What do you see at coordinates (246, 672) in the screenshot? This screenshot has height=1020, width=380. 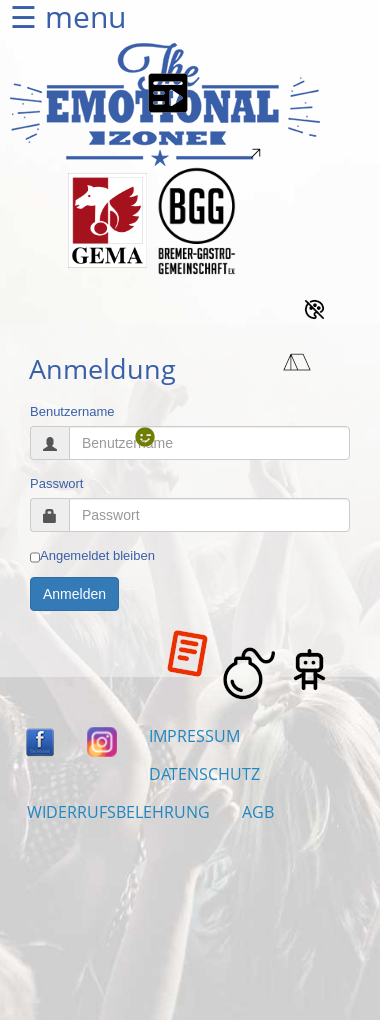 I see `indicates a destructive or dangerous action` at bounding box center [246, 672].